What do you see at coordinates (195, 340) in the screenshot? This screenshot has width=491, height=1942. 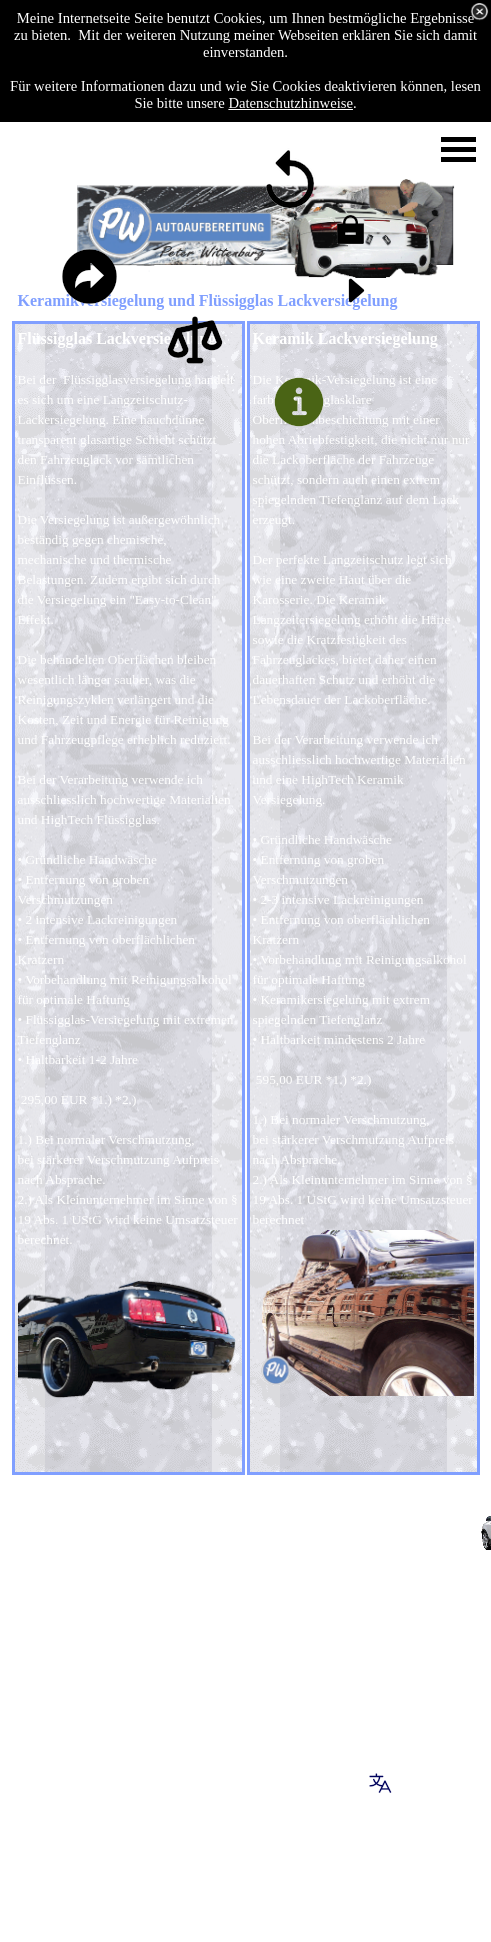 I see `access legal terms or policies` at bounding box center [195, 340].